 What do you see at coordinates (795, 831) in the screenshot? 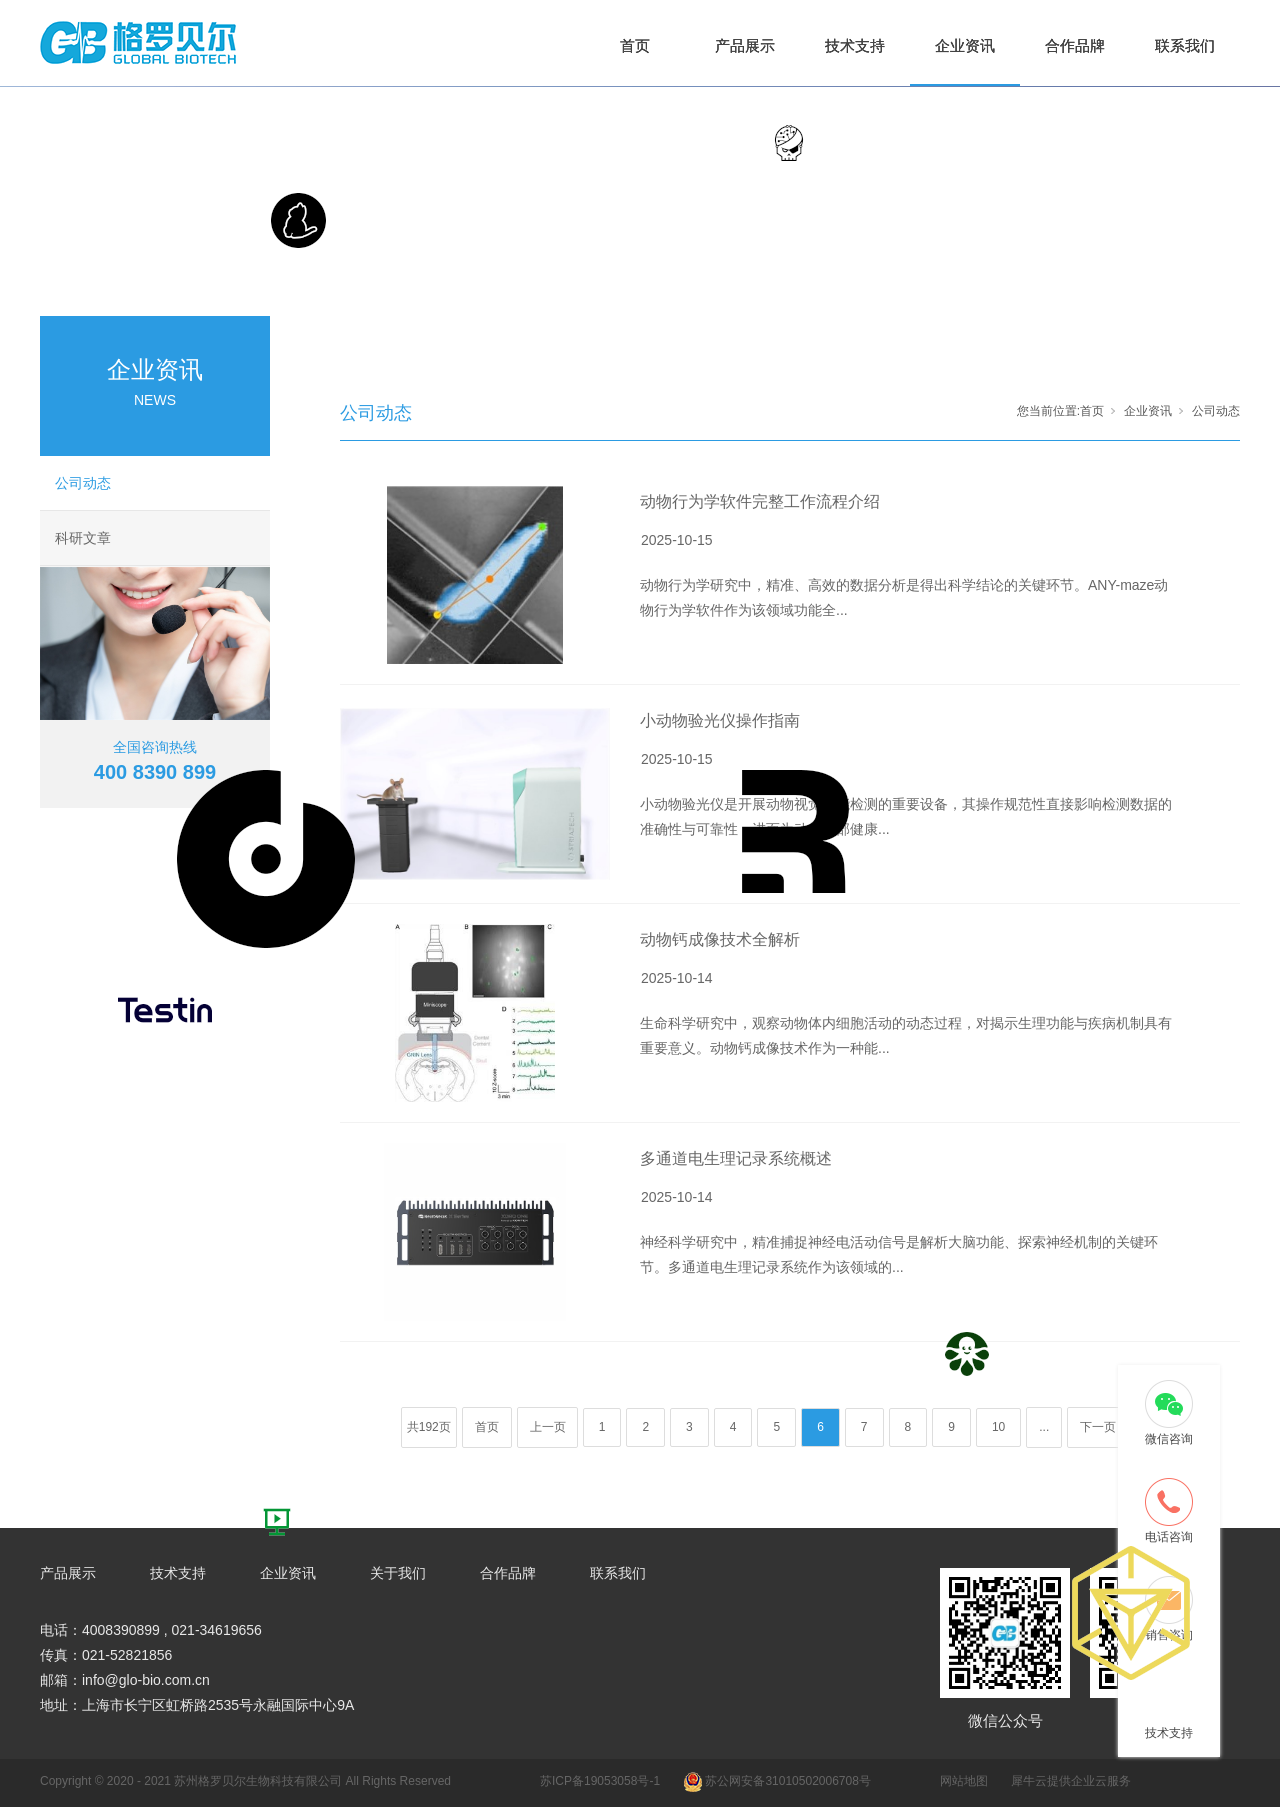
I see `remix framework logo` at bounding box center [795, 831].